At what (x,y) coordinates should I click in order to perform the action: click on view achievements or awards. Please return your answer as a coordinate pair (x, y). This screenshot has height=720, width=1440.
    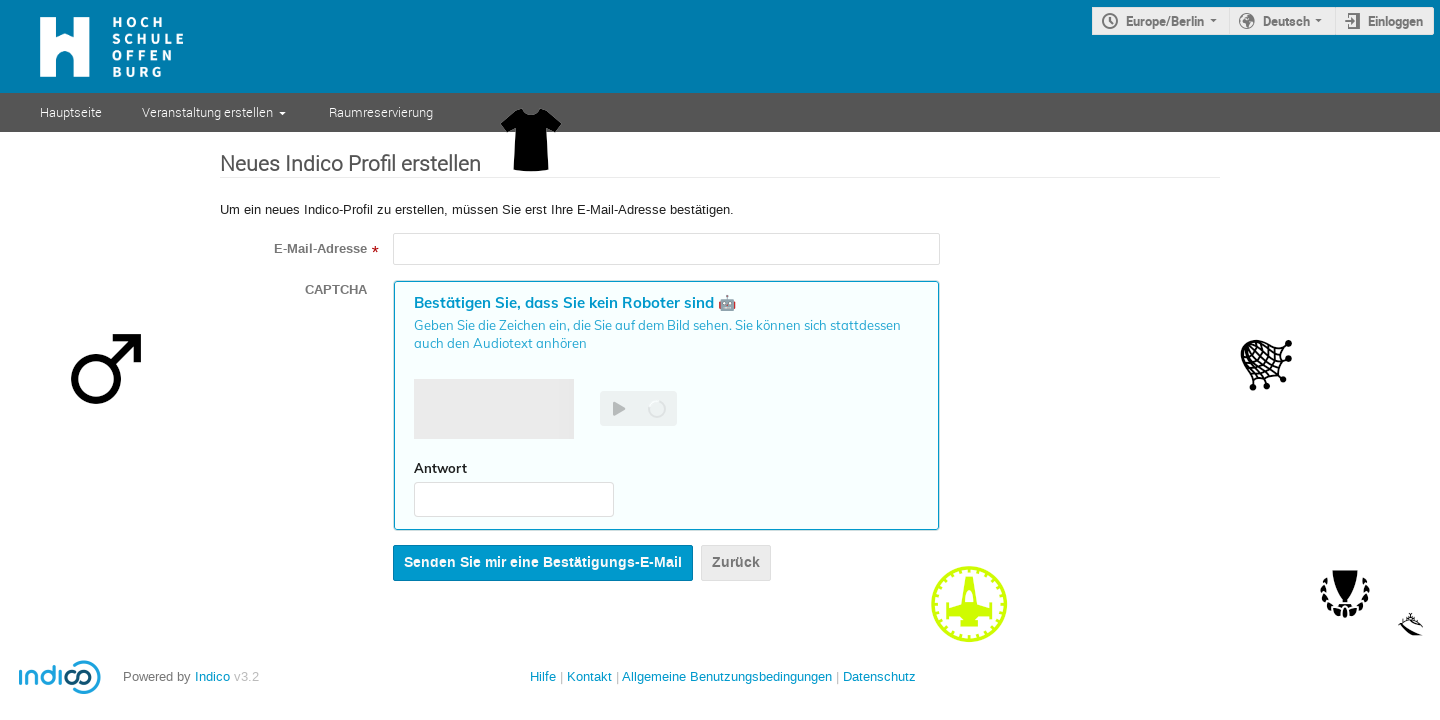
    Looking at the image, I should click on (1345, 593).